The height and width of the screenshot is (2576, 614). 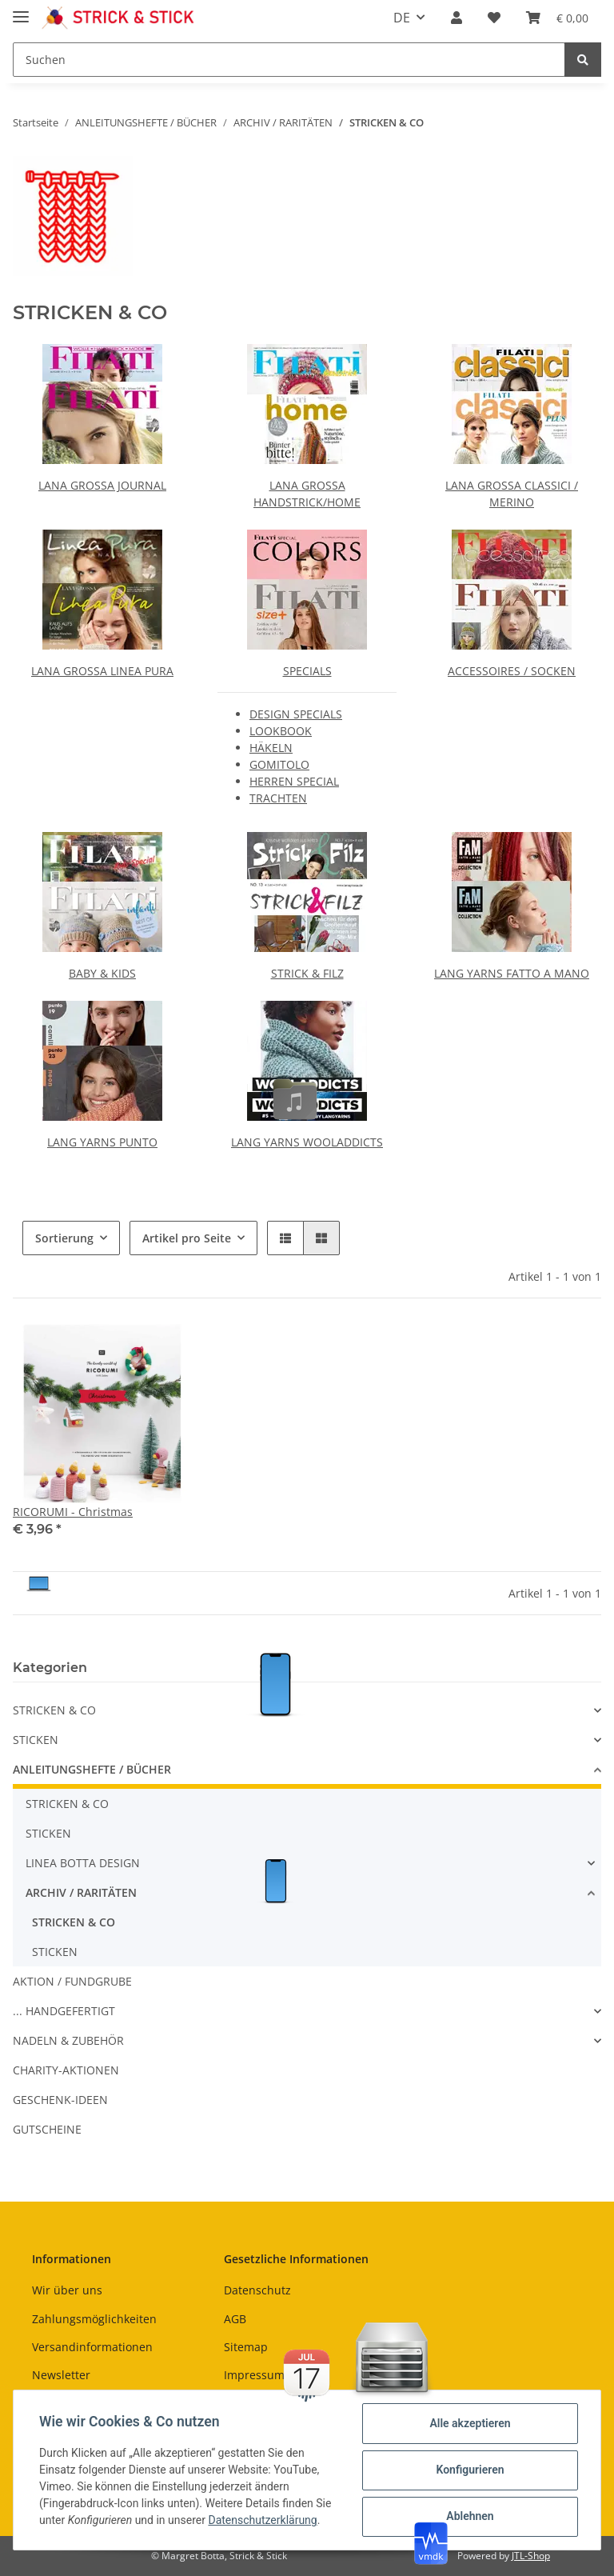 I want to click on iPhone device connected to this mac, so click(x=276, y=1882).